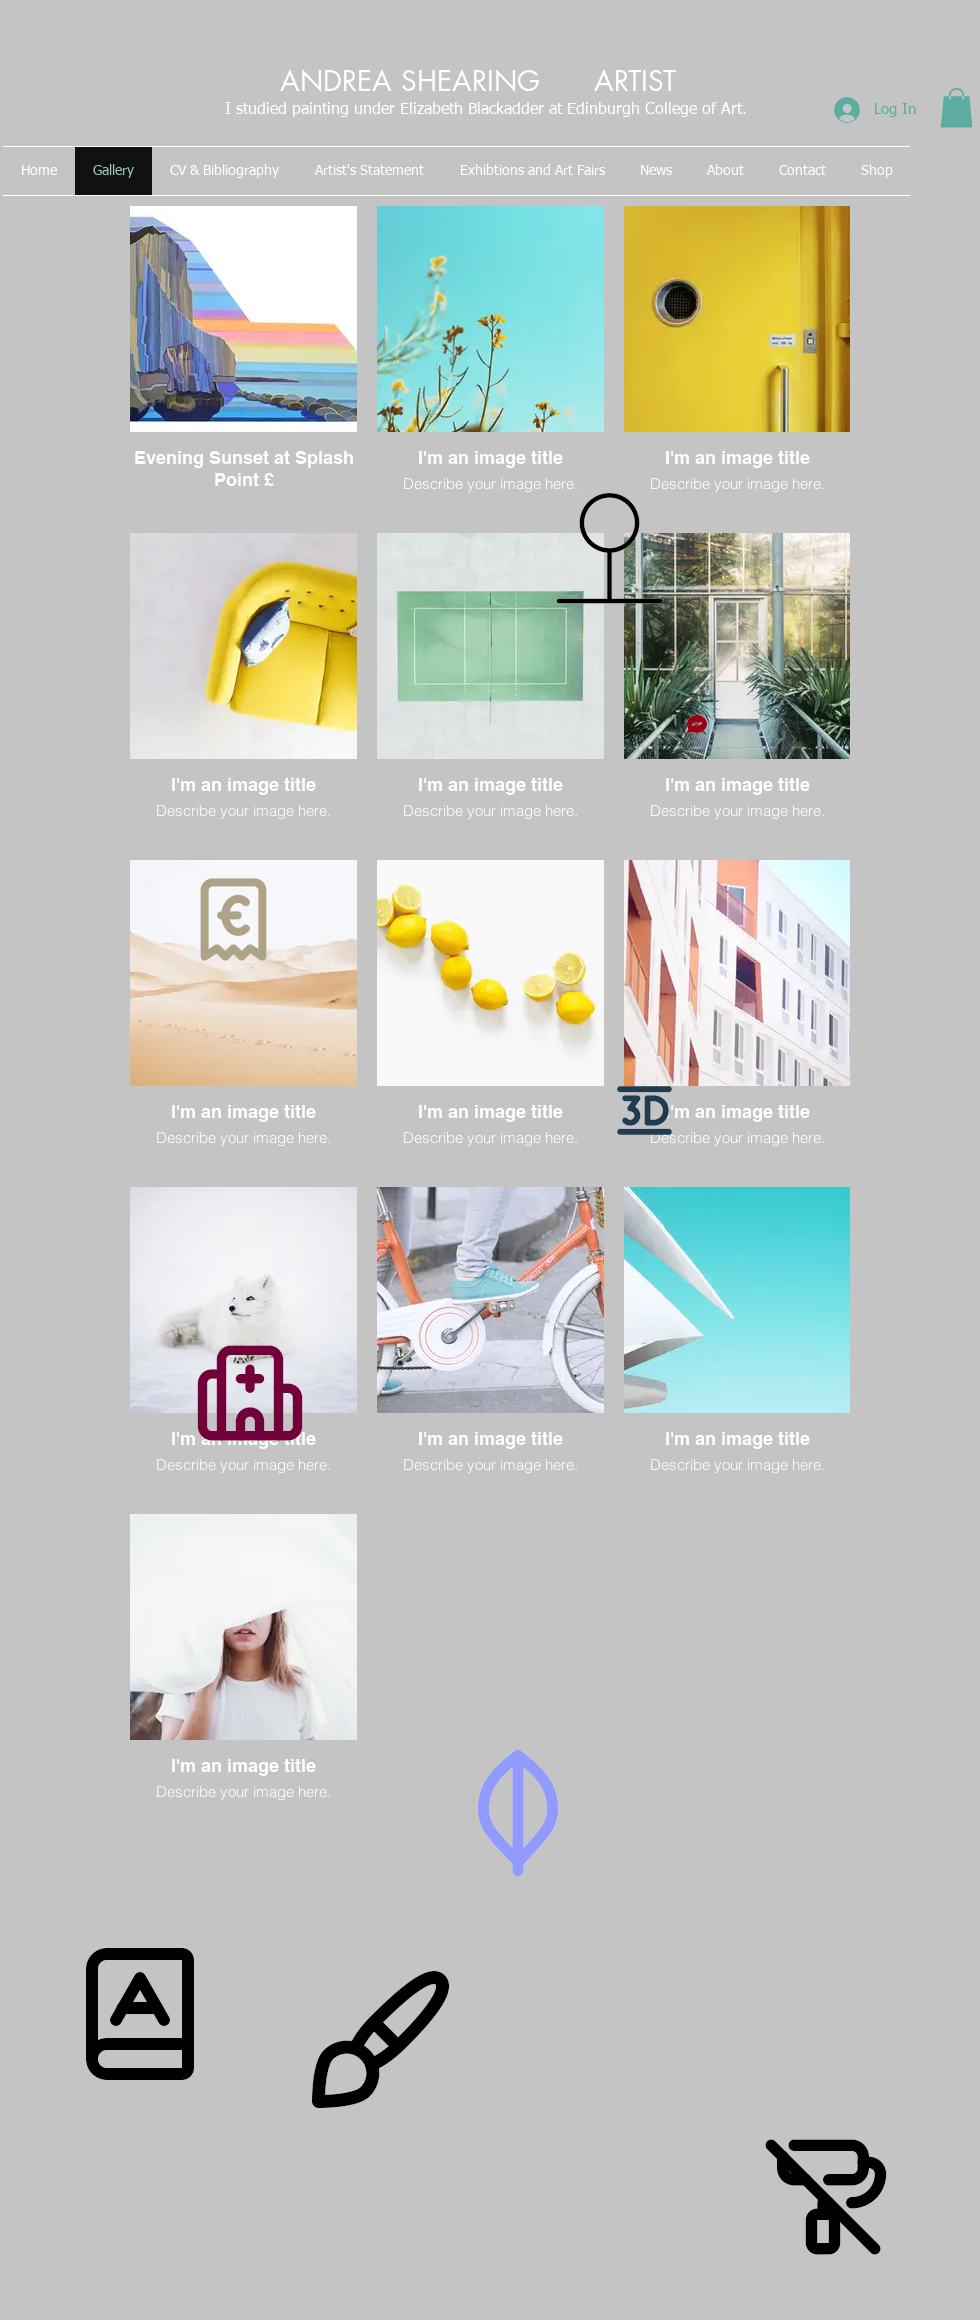 The width and height of the screenshot is (980, 2320). What do you see at coordinates (233, 919) in the screenshot?
I see `view euro transaction receipt` at bounding box center [233, 919].